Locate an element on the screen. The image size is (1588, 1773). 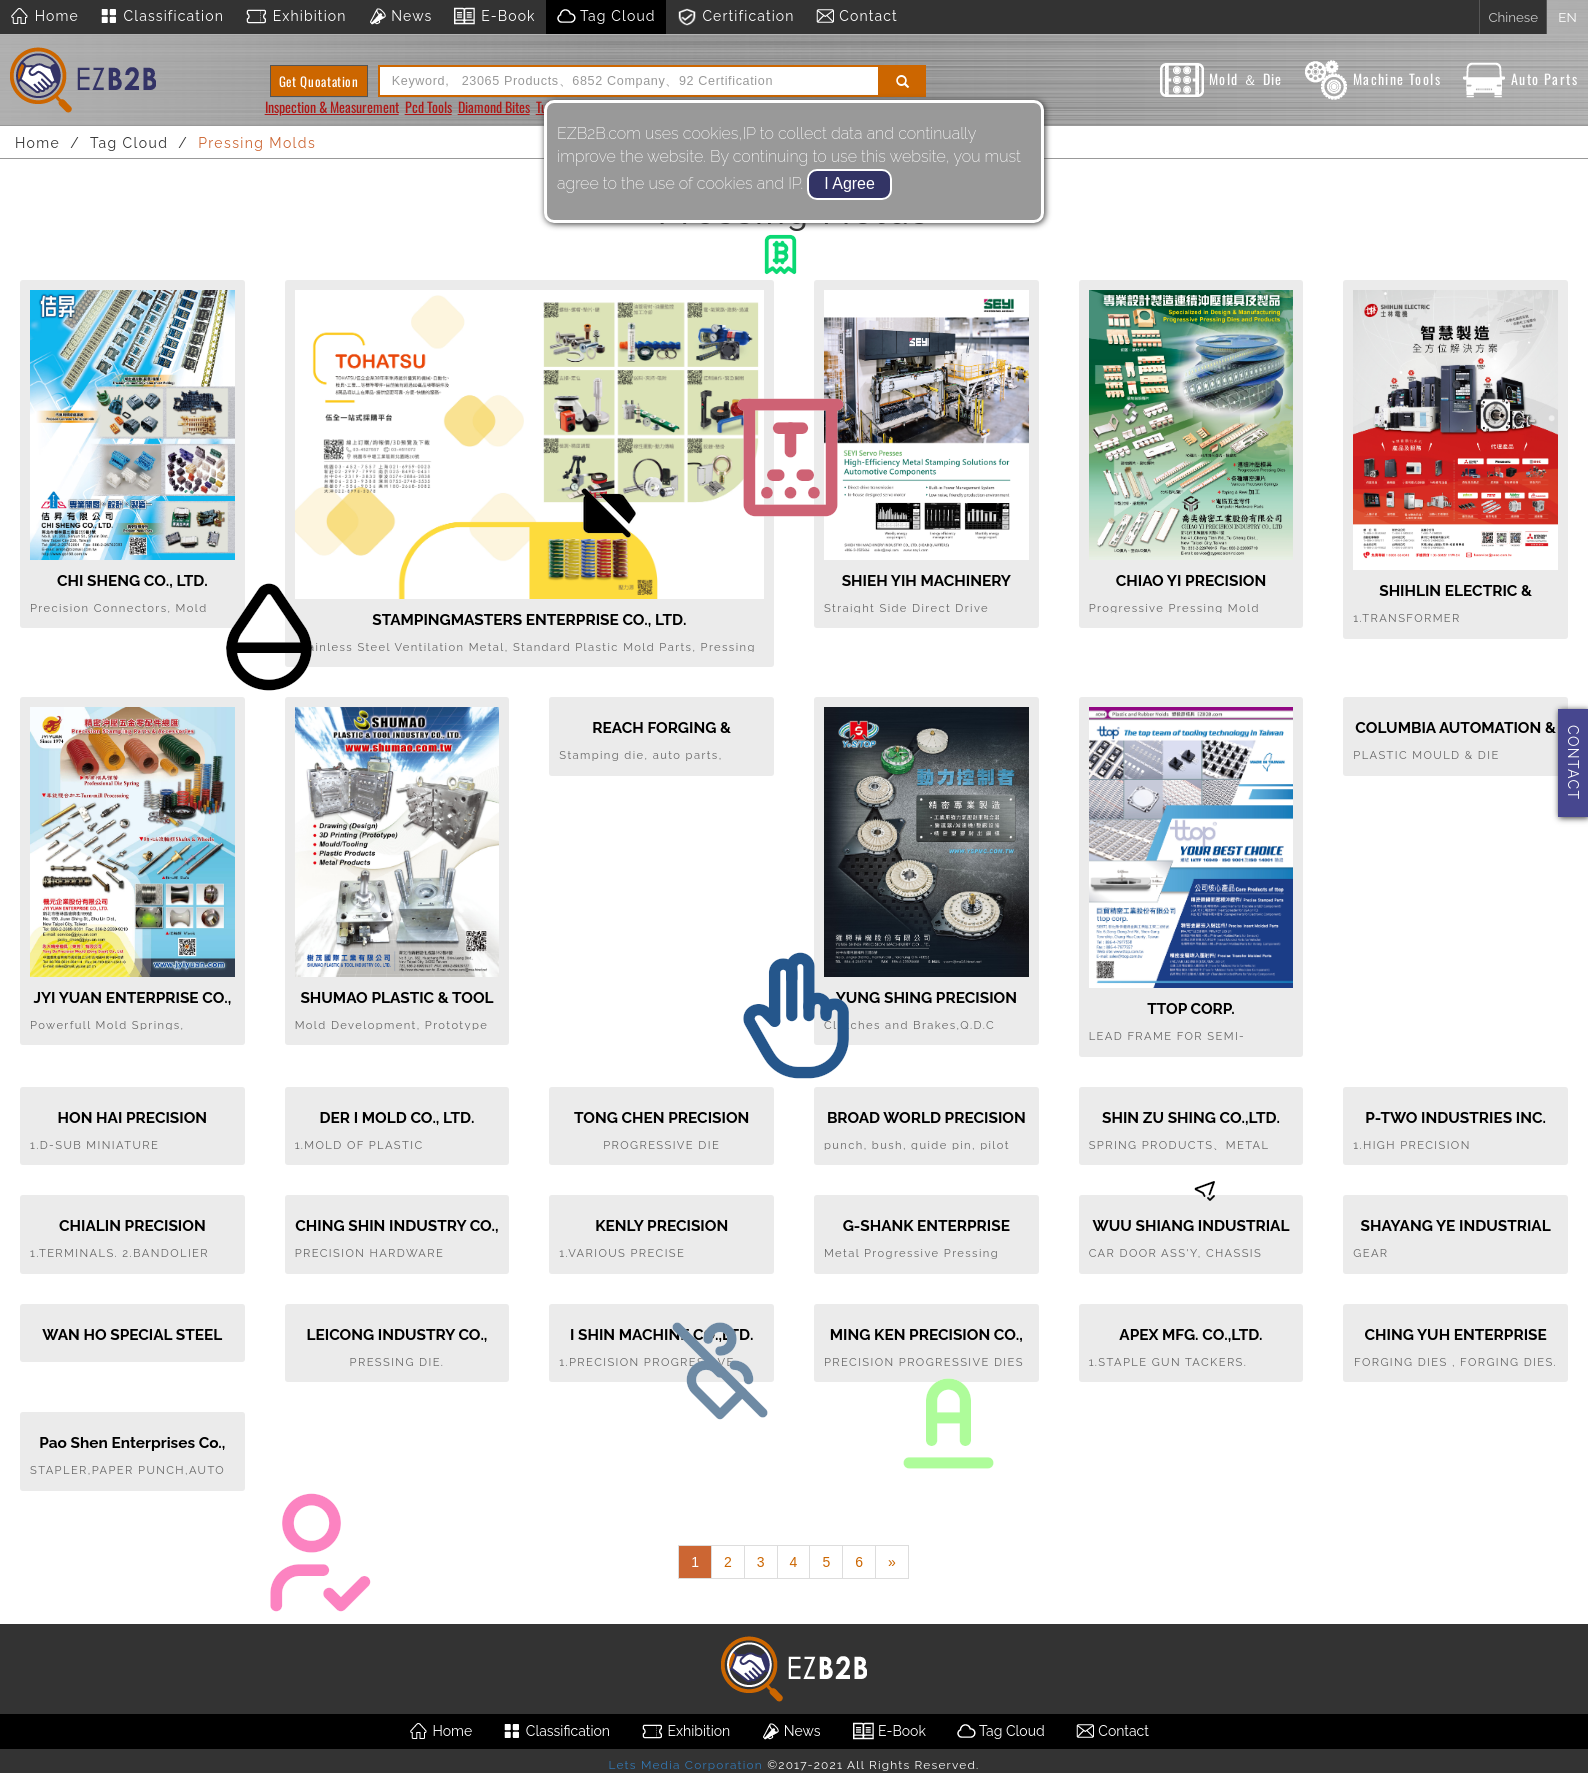
location successfully shared is located at coordinates (1205, 1191).